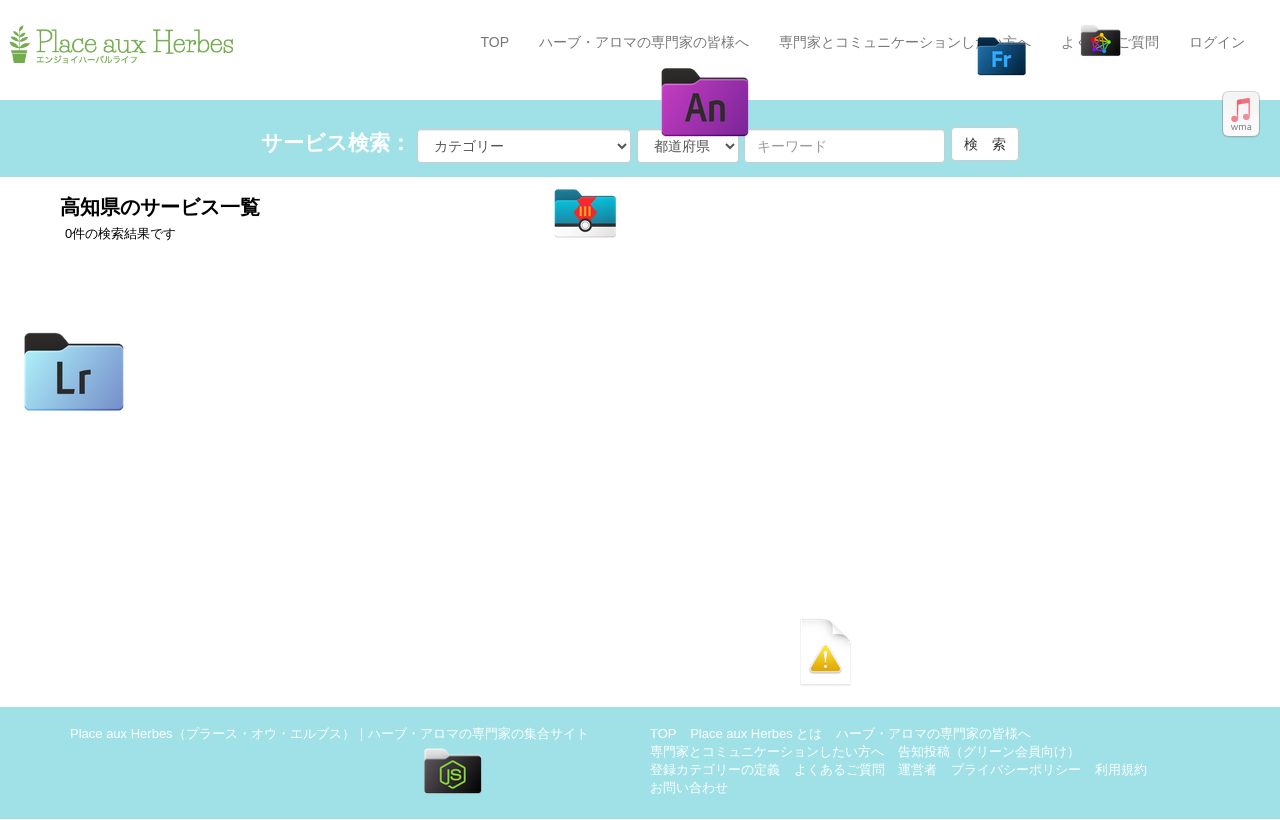 The image size is (1280, 820). I want to click on open adobe fresco project folder, so click(1001, 57).